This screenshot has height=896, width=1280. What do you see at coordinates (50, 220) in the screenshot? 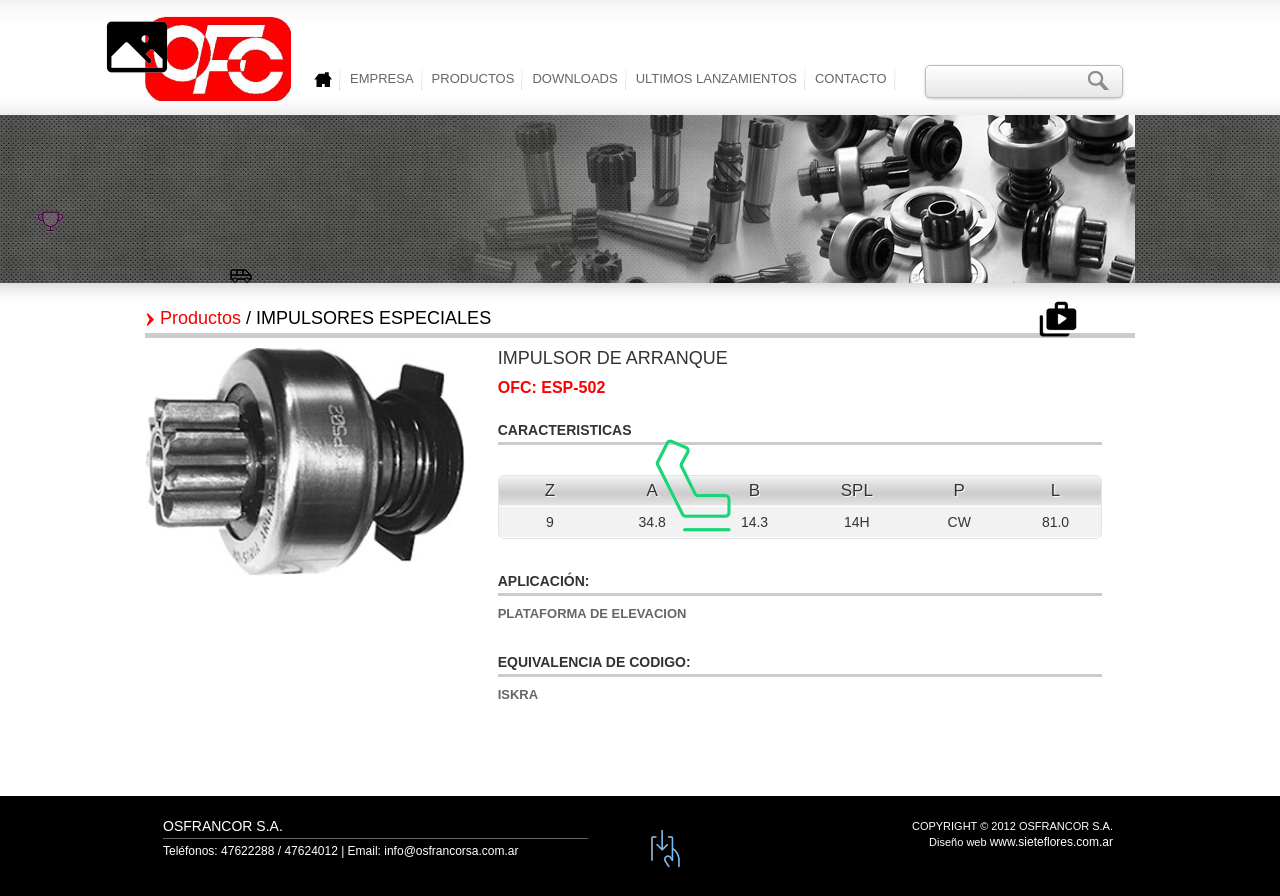
I see `view achievements or awards` at bounding box center [50, 220].